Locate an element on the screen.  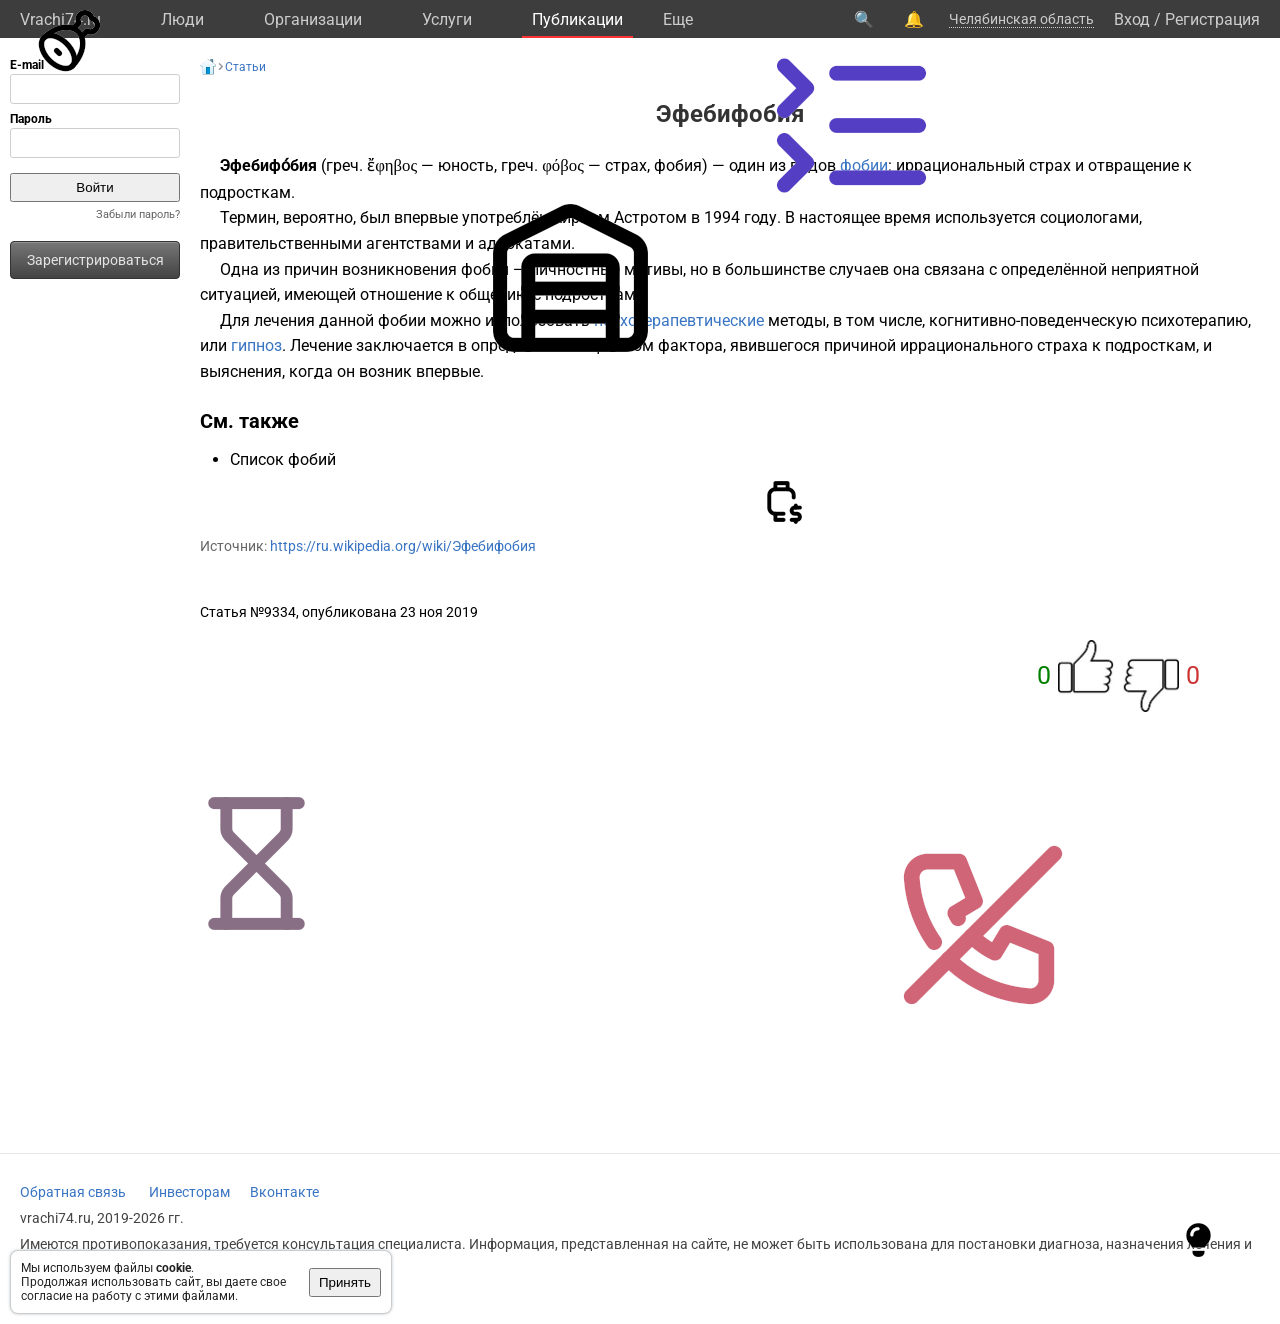
view payment or finance features on your smartwatch is located at coordinates (781, 501).